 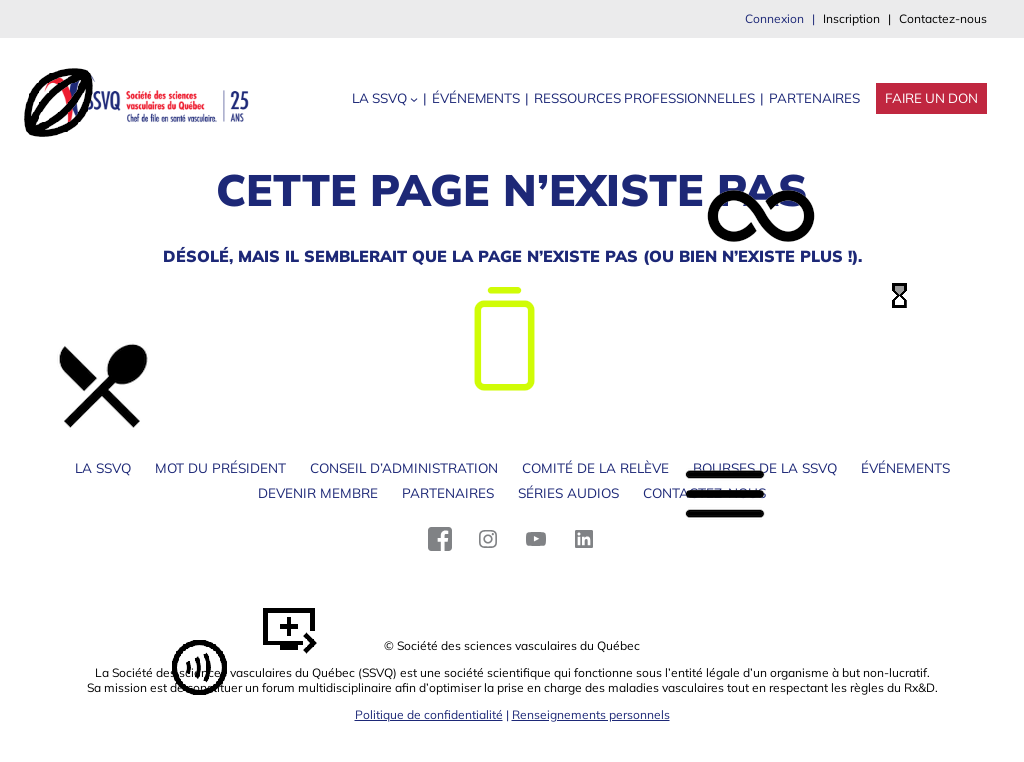 I want to click on tap to pay with contactless payment, so click(x=199, y=667).